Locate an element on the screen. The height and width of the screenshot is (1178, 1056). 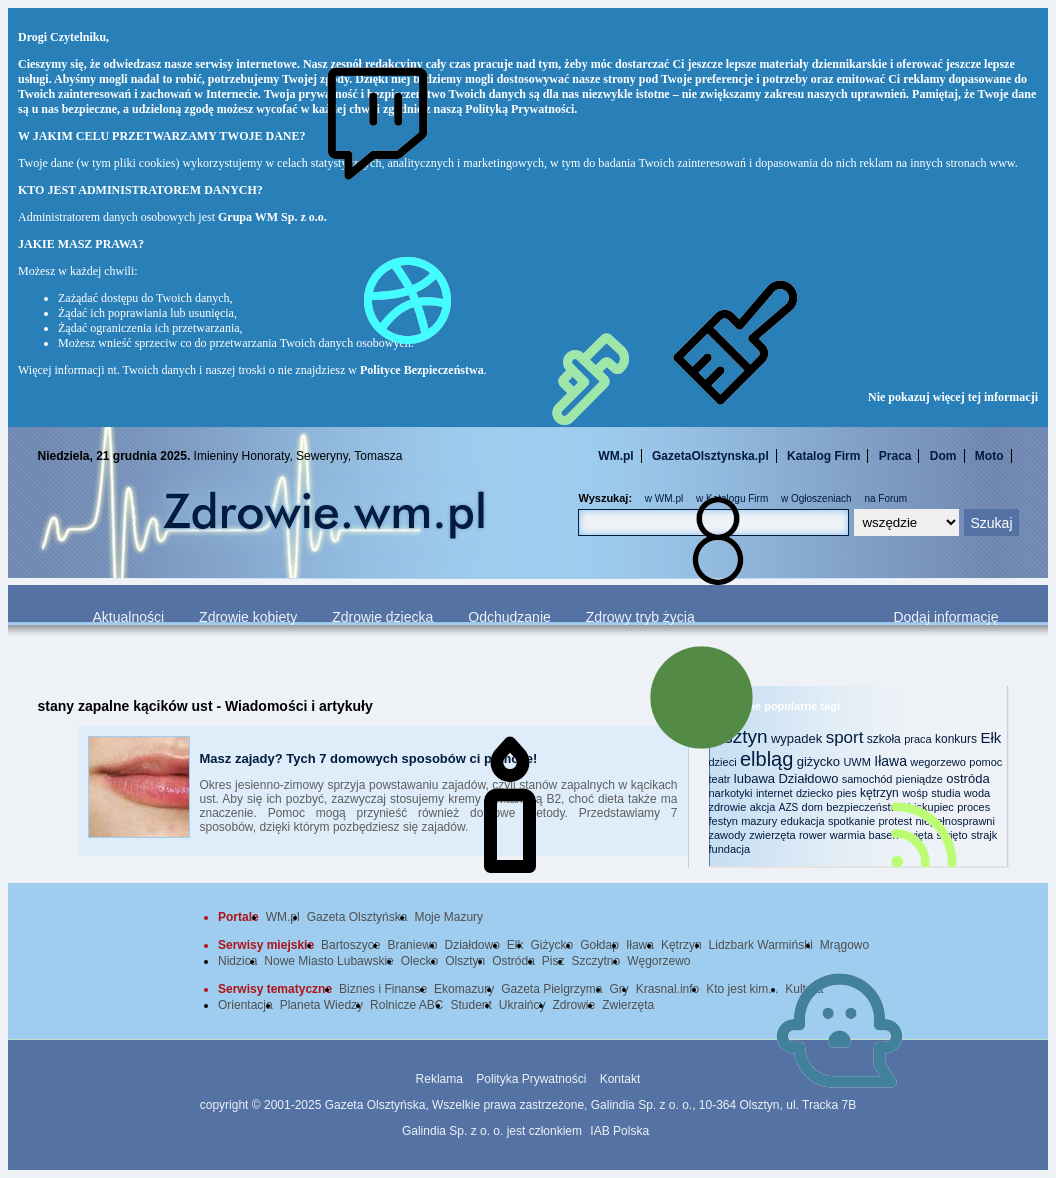
open Twitch app is located at coordinates (377, 117).